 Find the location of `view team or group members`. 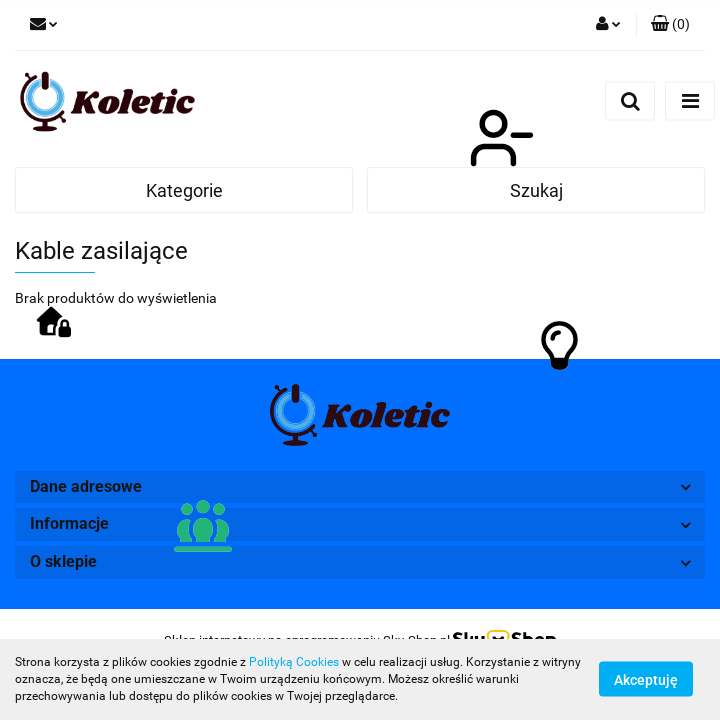

view team or group members is located at coordinates (203, 526).